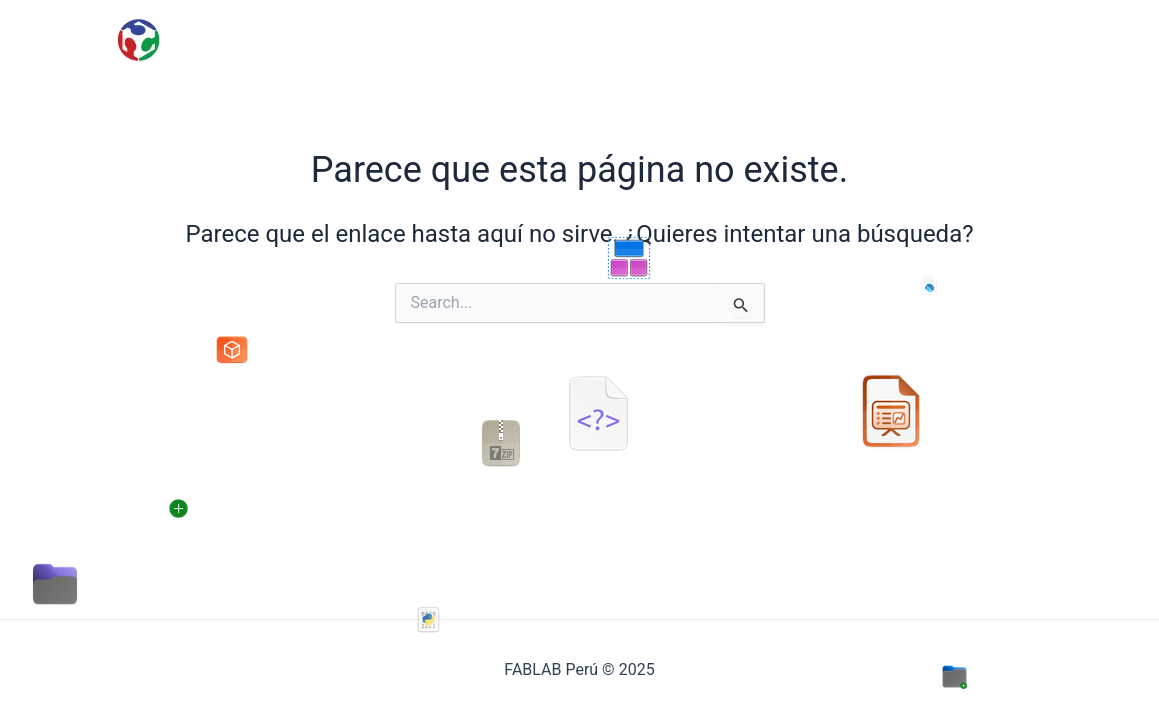 This screenshot has width=1159, height=720. I want to click on a 7z compressed archive file, so click(501, 443).